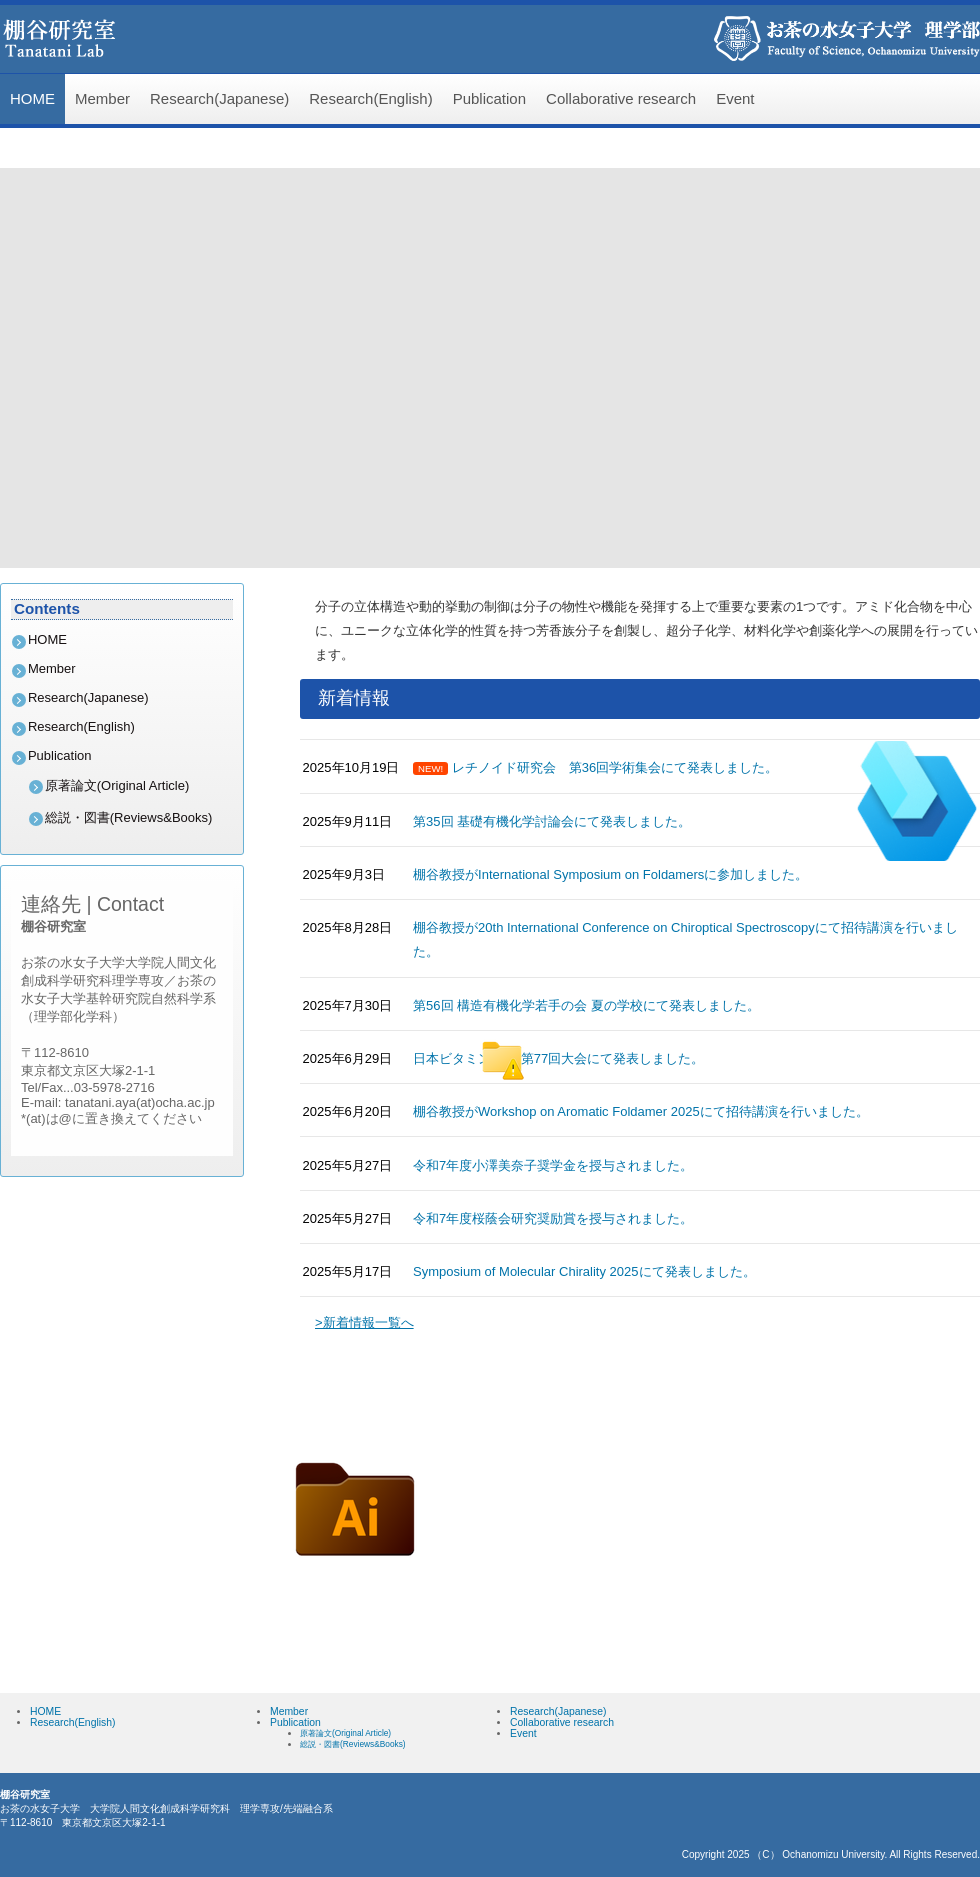 The image size is (980, 1877). Describe the element at coordinates (502, 1058) in the screenshot. I see `folder contains items with warnings or errors` at that location.